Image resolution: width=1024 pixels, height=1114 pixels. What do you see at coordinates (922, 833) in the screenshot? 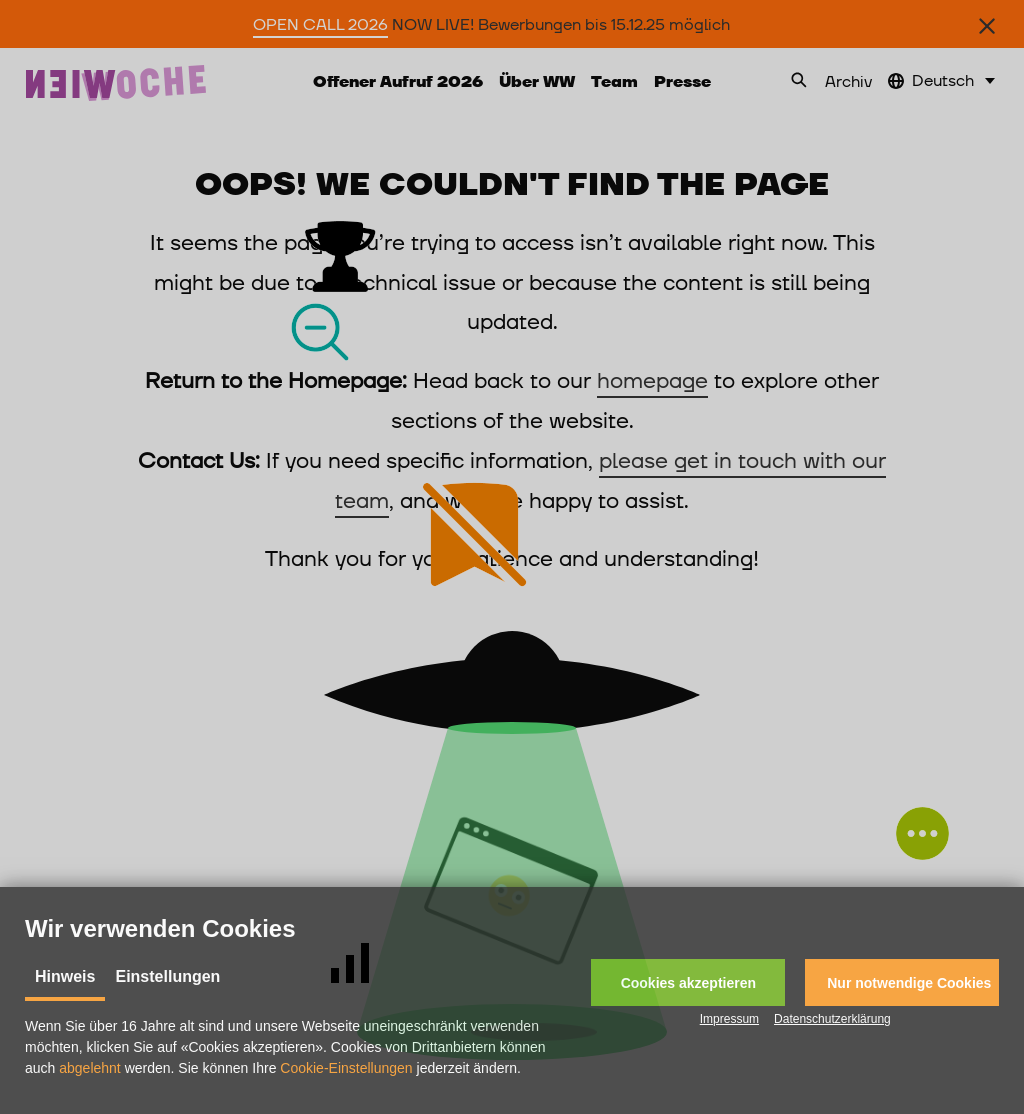
I see `access more options or actions` at bounding box center [922, 833].